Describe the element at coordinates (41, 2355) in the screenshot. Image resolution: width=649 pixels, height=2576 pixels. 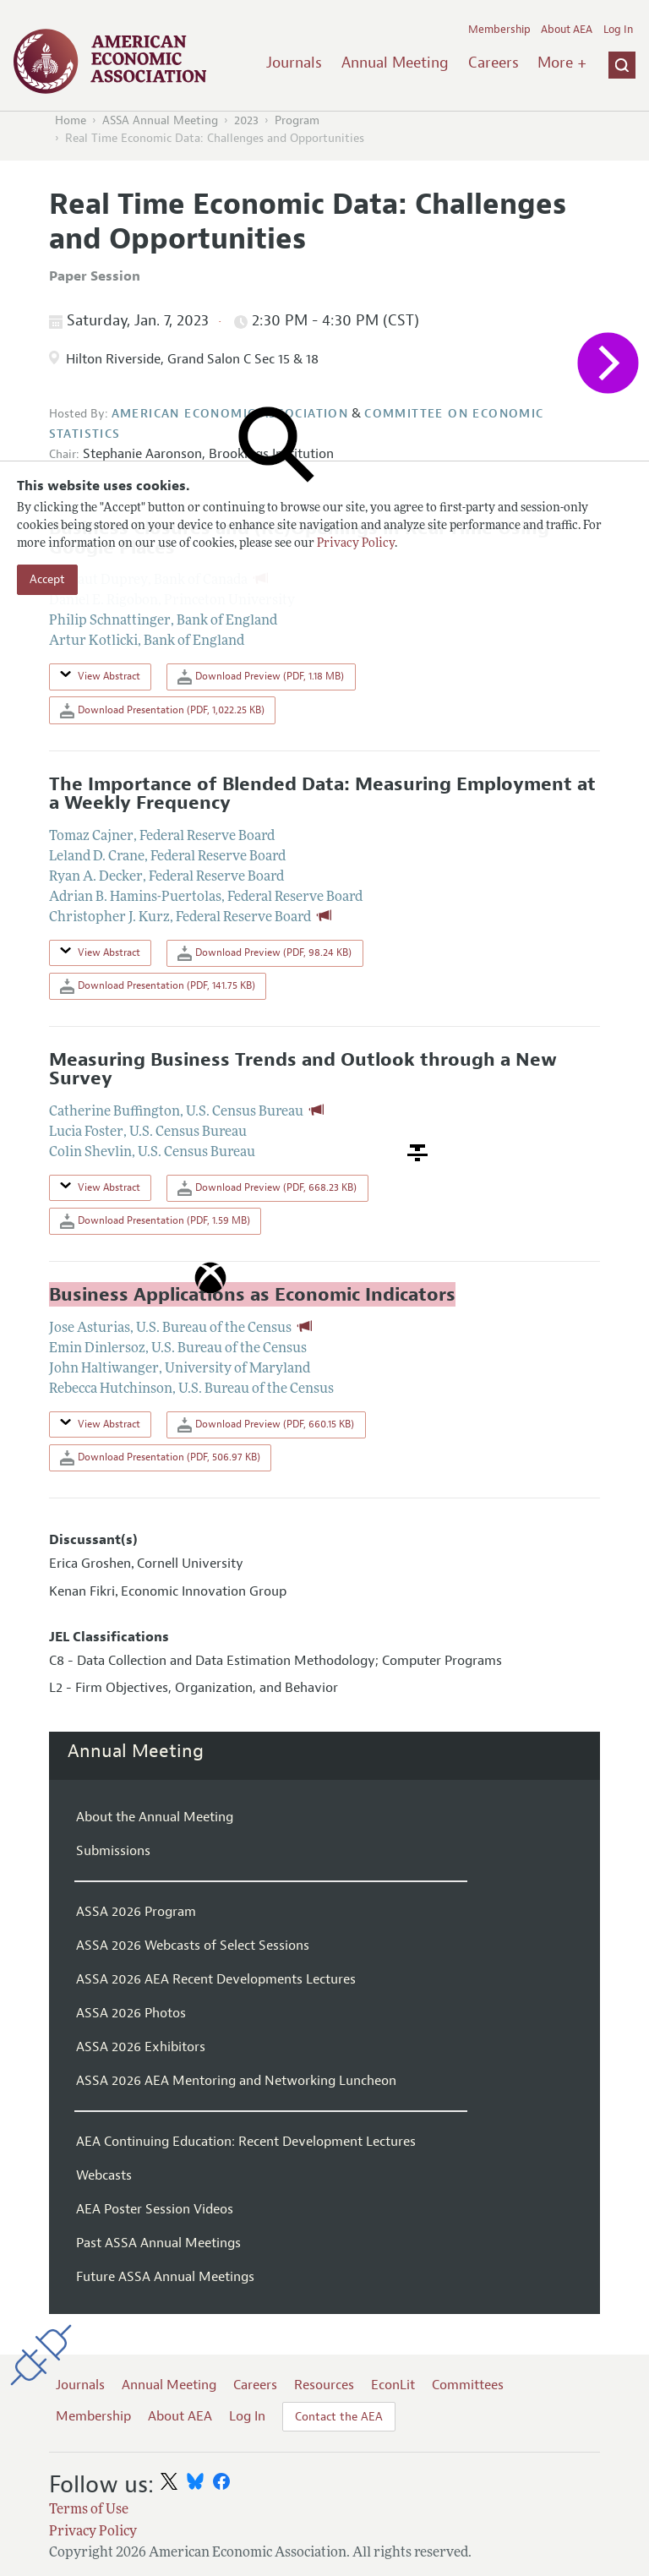
I see `connect or establish a connection between devices` at that location.